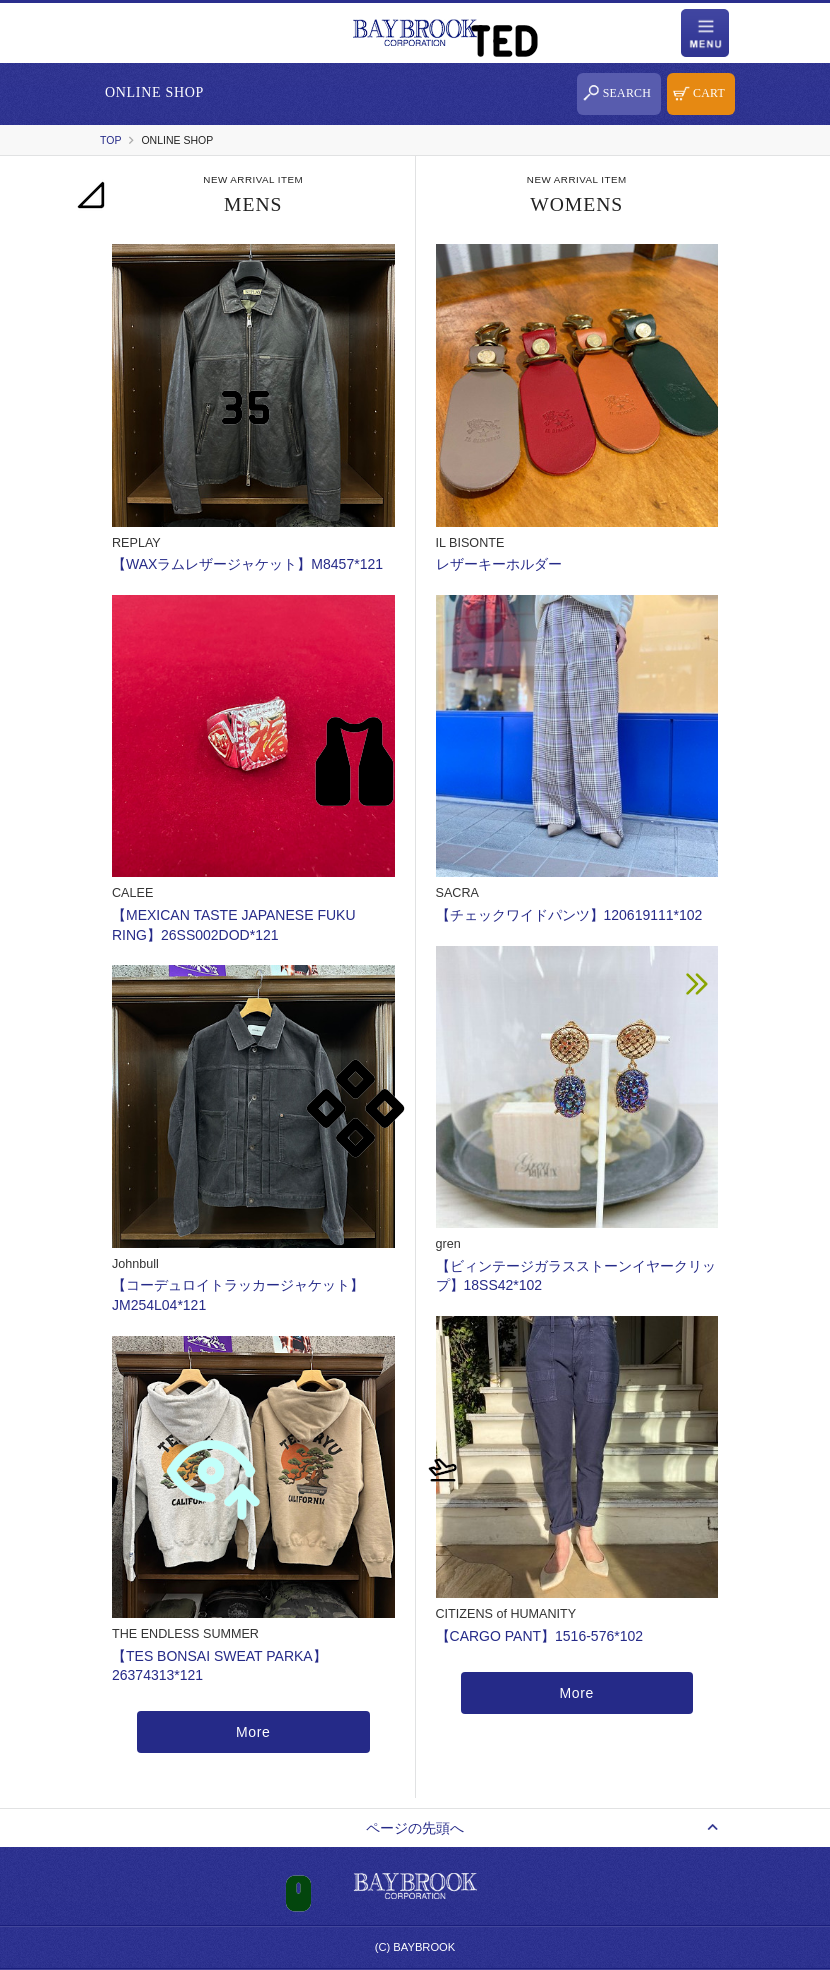 The image size is (830, 1970). I want to click on adjust mouse or pointer settings, so click(298, 1893).